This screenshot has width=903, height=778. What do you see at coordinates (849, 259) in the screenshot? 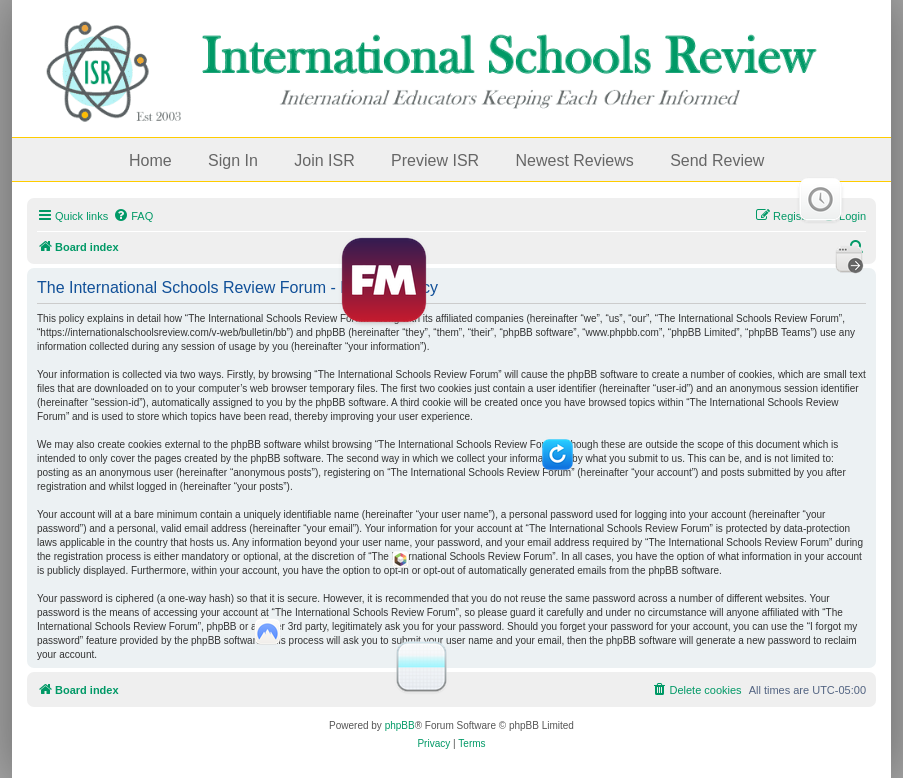
I see `run or execute the current application` at bounding box center [849, 259].